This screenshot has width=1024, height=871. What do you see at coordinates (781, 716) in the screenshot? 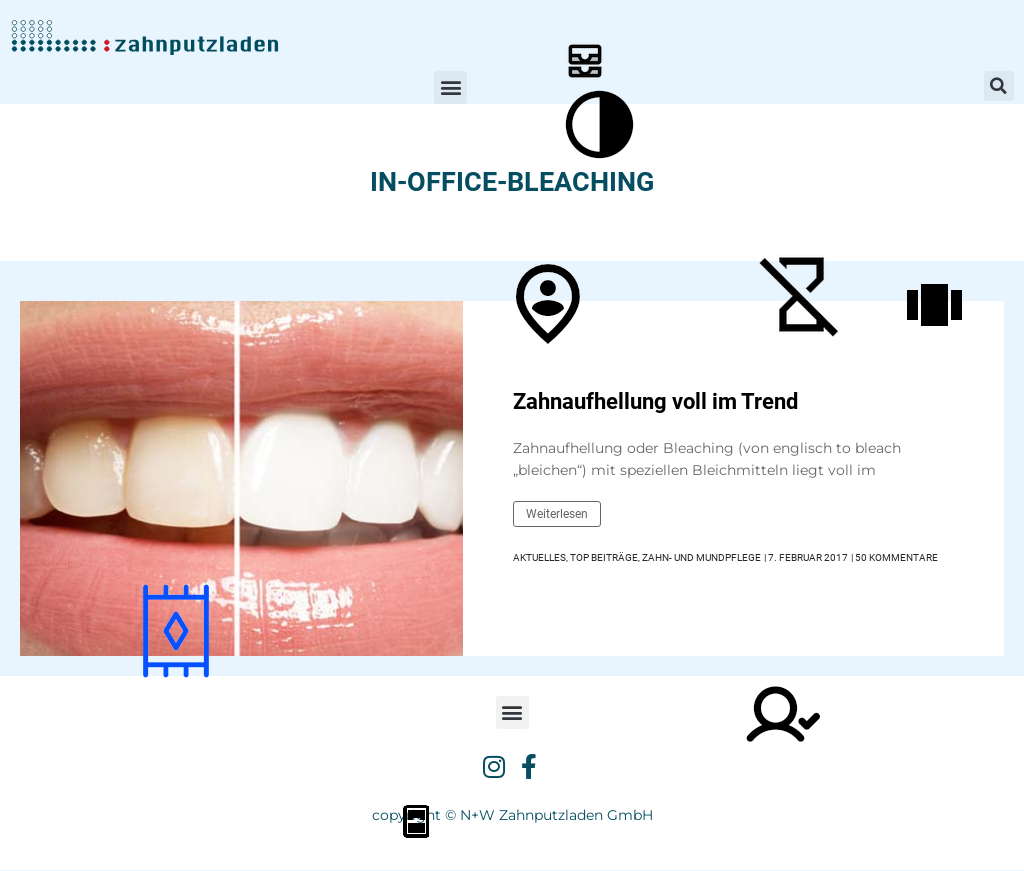
I see `user verified or approved` at bounding box center [781, 716].